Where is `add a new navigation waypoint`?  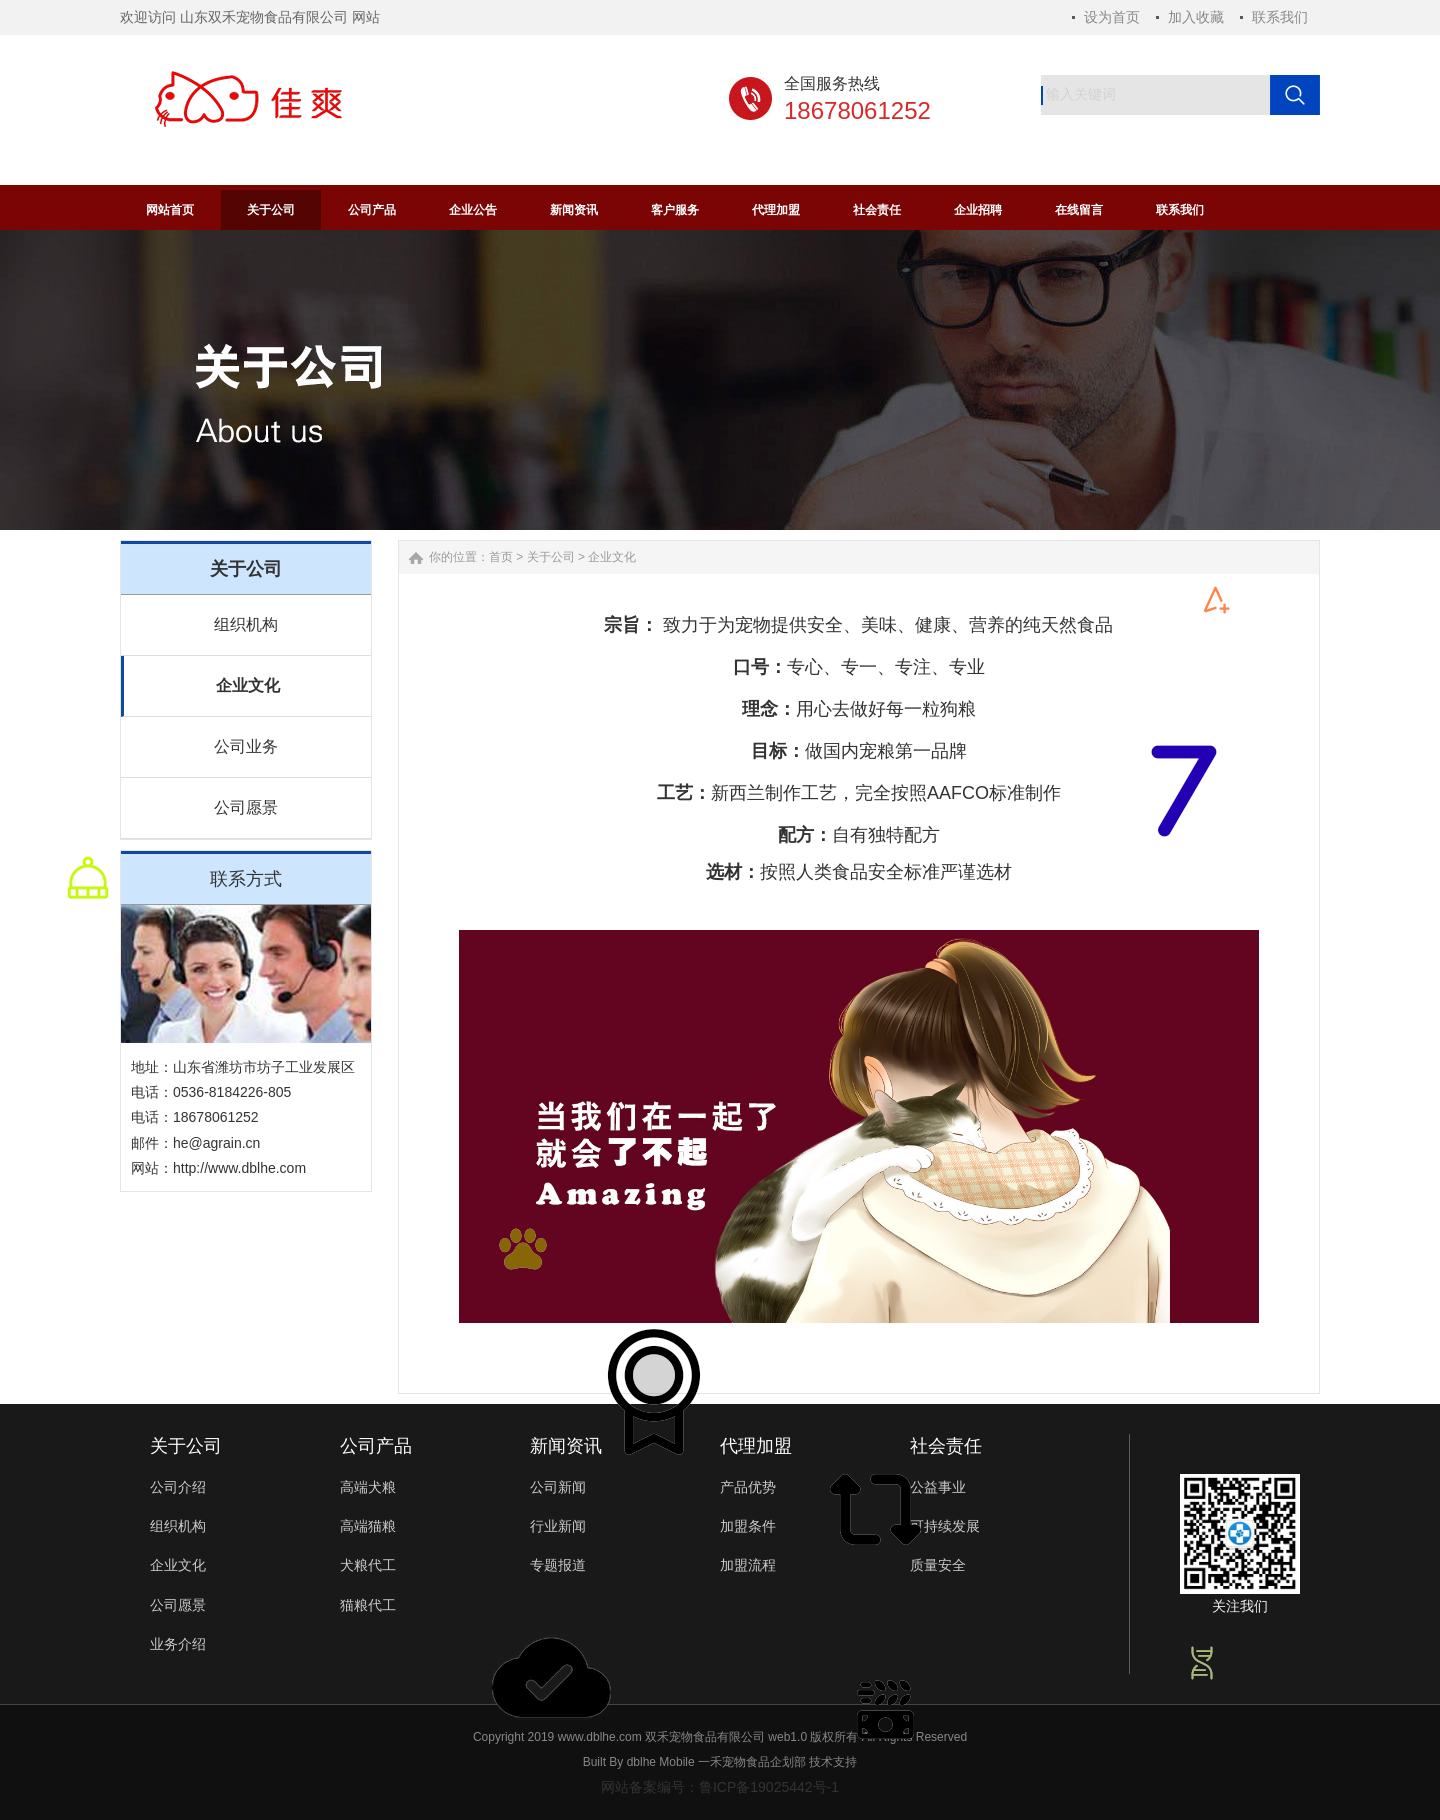 add a new navigation waypoint is located at coordinates (1215, 599).